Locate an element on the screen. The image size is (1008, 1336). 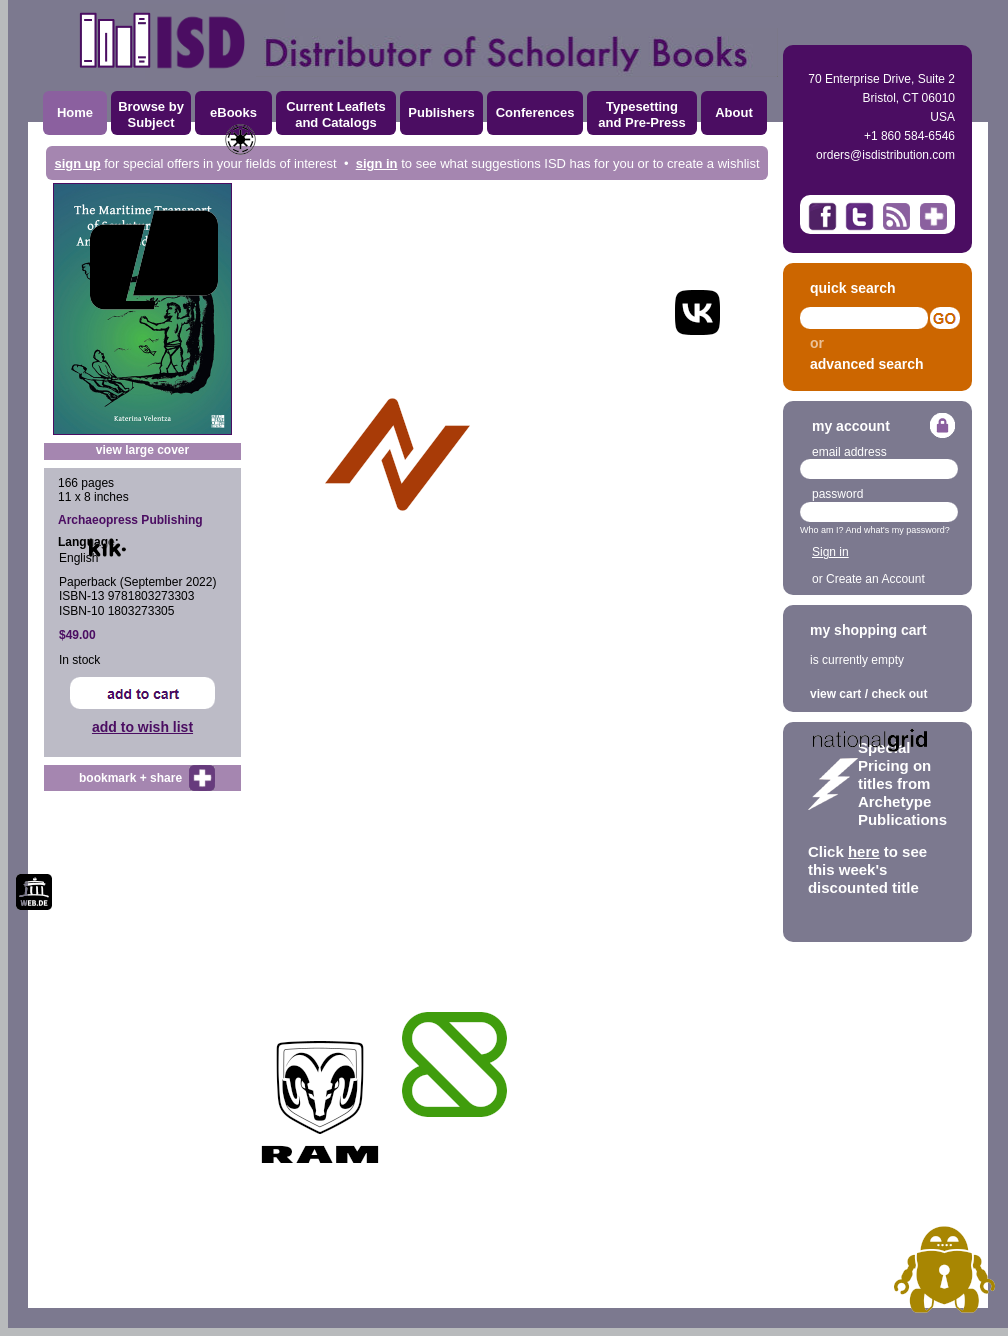
open the warp terminal application is located at coordinates (154, 260).